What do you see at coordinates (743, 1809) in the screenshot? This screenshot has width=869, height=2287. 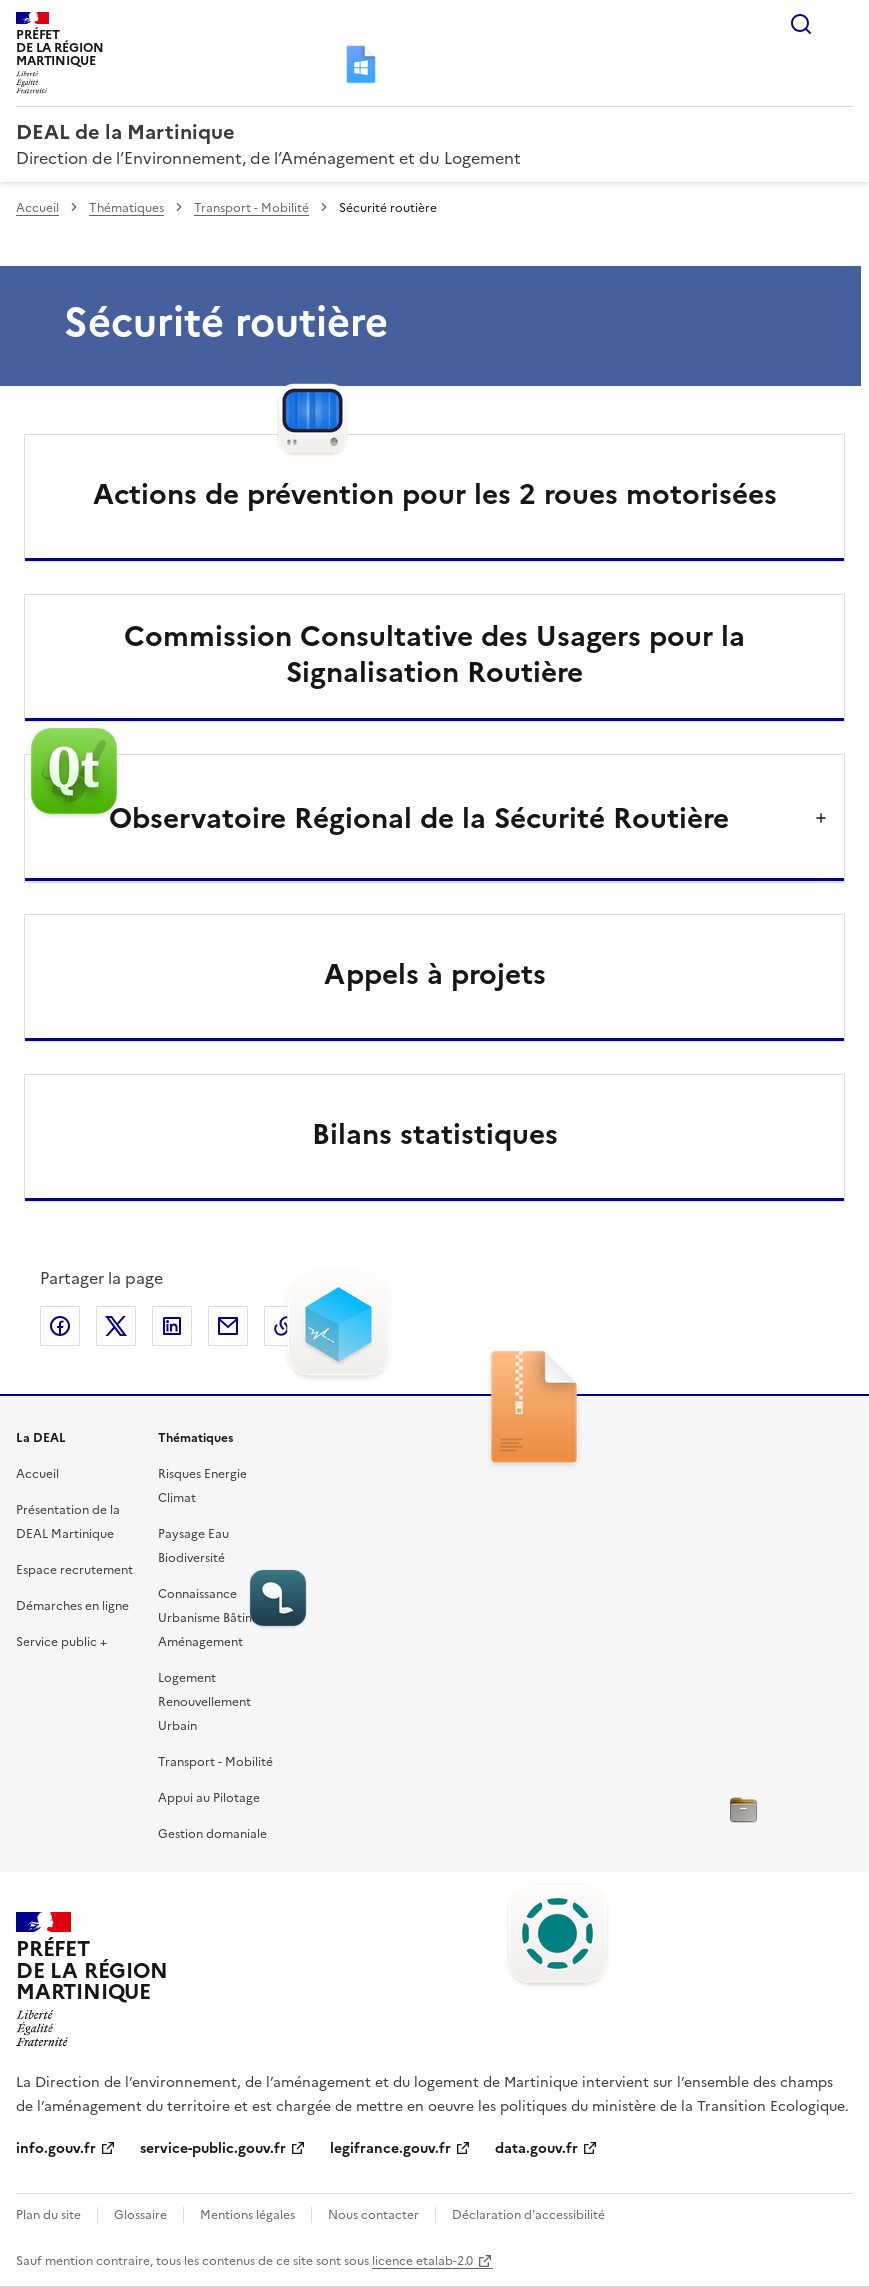 I see `open the file manager application` at bounding box center [743, 1809].